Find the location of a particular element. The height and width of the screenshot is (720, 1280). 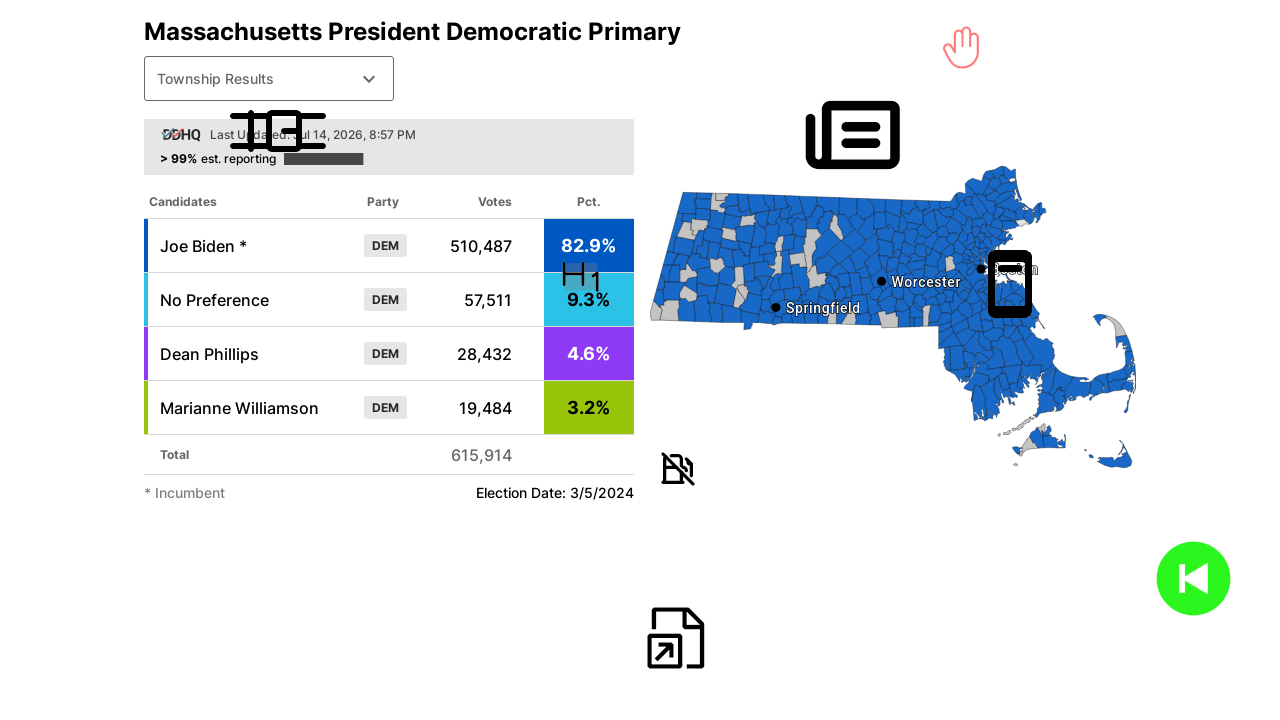

format text as heading level 1 is located at coordinates (580, 276).